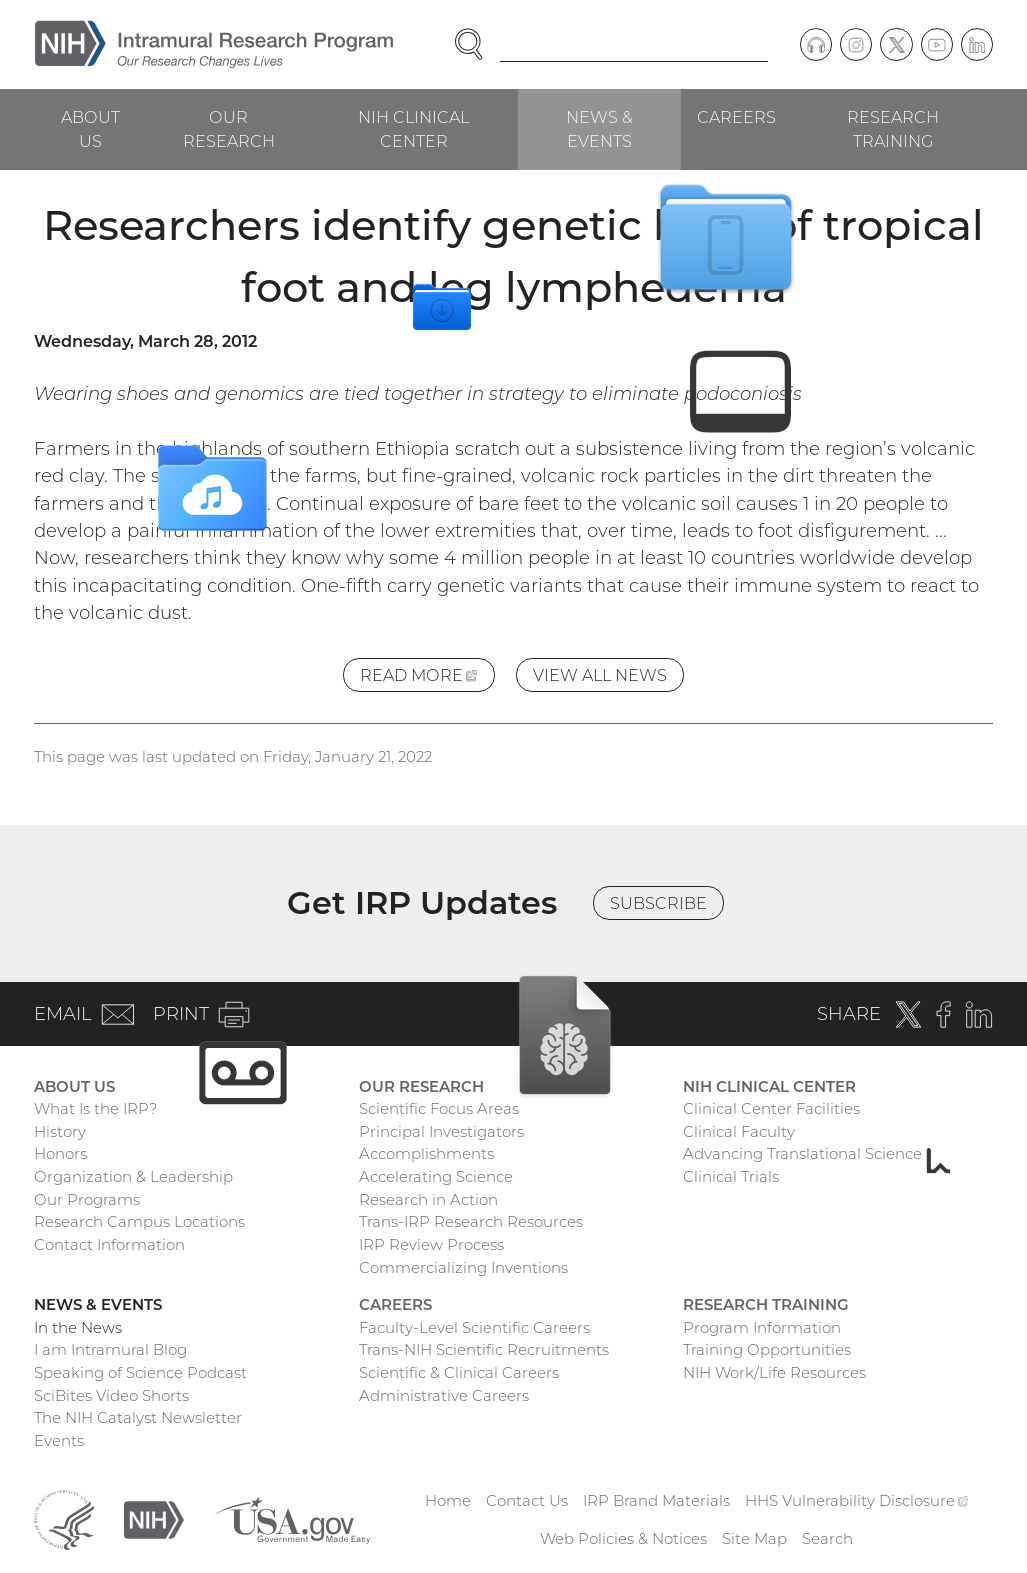 This screenshot has height=1573, width=1027. Describe the element at coordinates (243, 1073) in the screenshot. I see `indicates audio tape or cassette media` at that location.